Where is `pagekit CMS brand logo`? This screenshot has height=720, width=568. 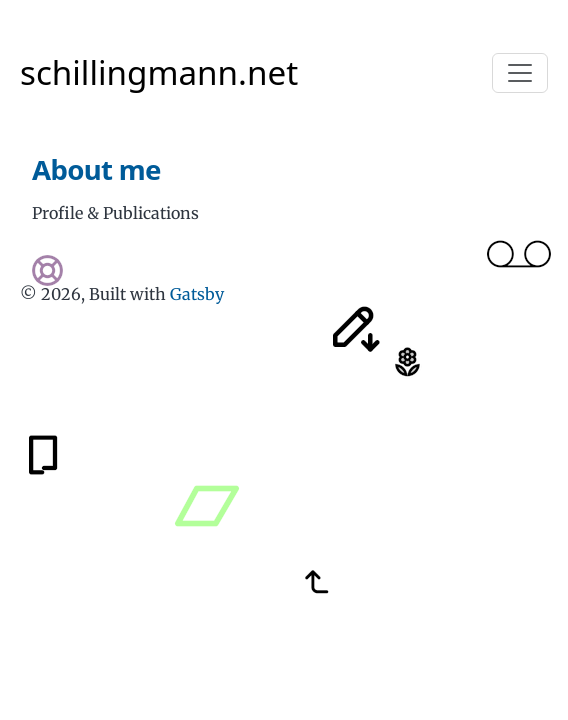
pagekit CMS brand logo is located at coordinates (42, 455).